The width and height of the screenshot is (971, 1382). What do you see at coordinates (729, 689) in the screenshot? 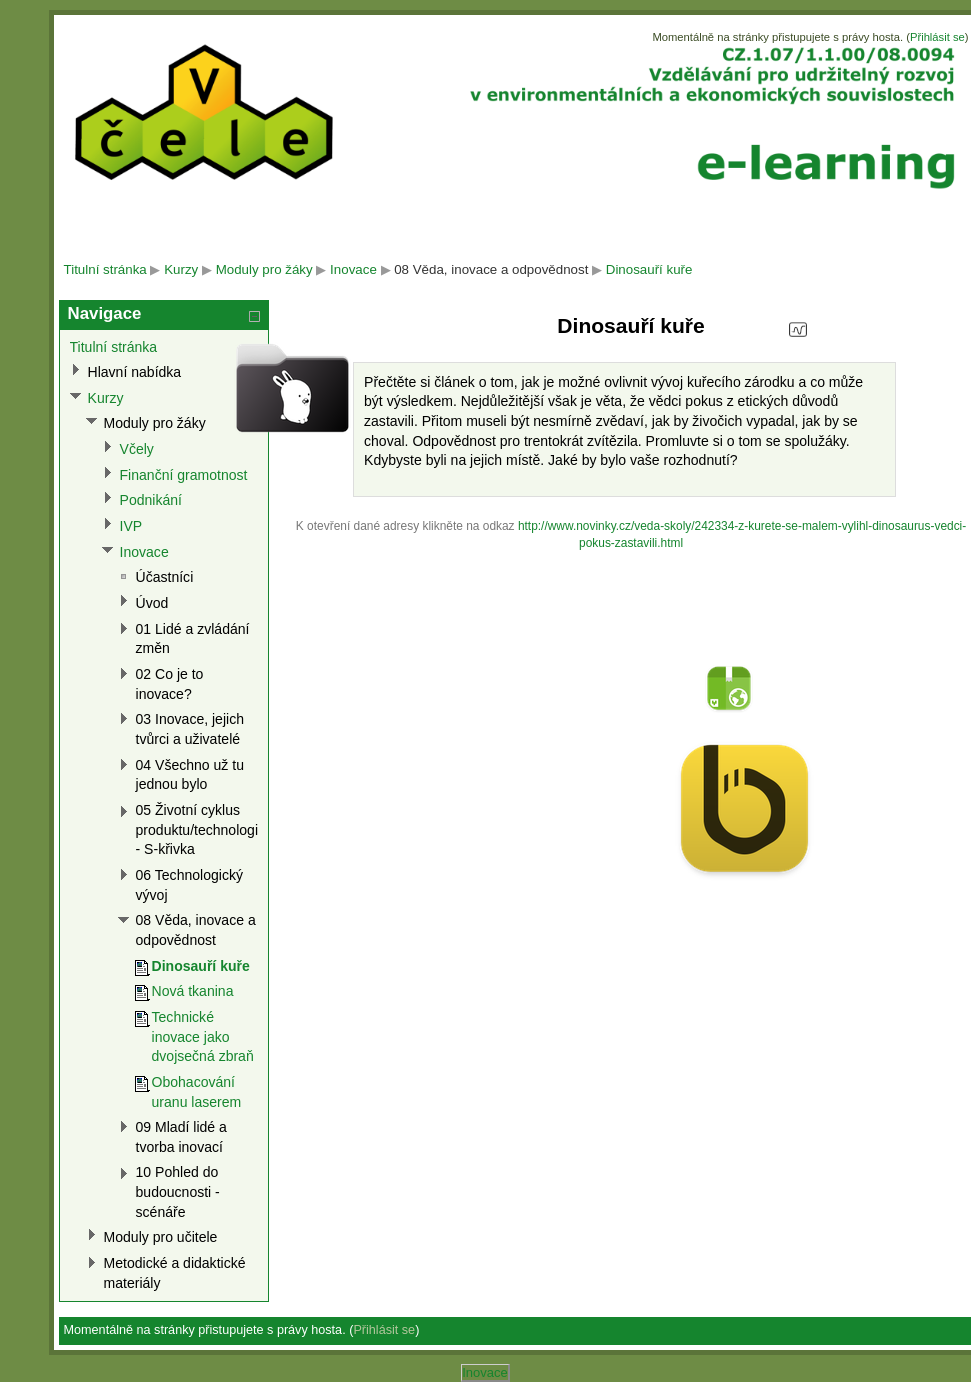
I see `manage software package sources and repositories` at bounding box center [729, 689].